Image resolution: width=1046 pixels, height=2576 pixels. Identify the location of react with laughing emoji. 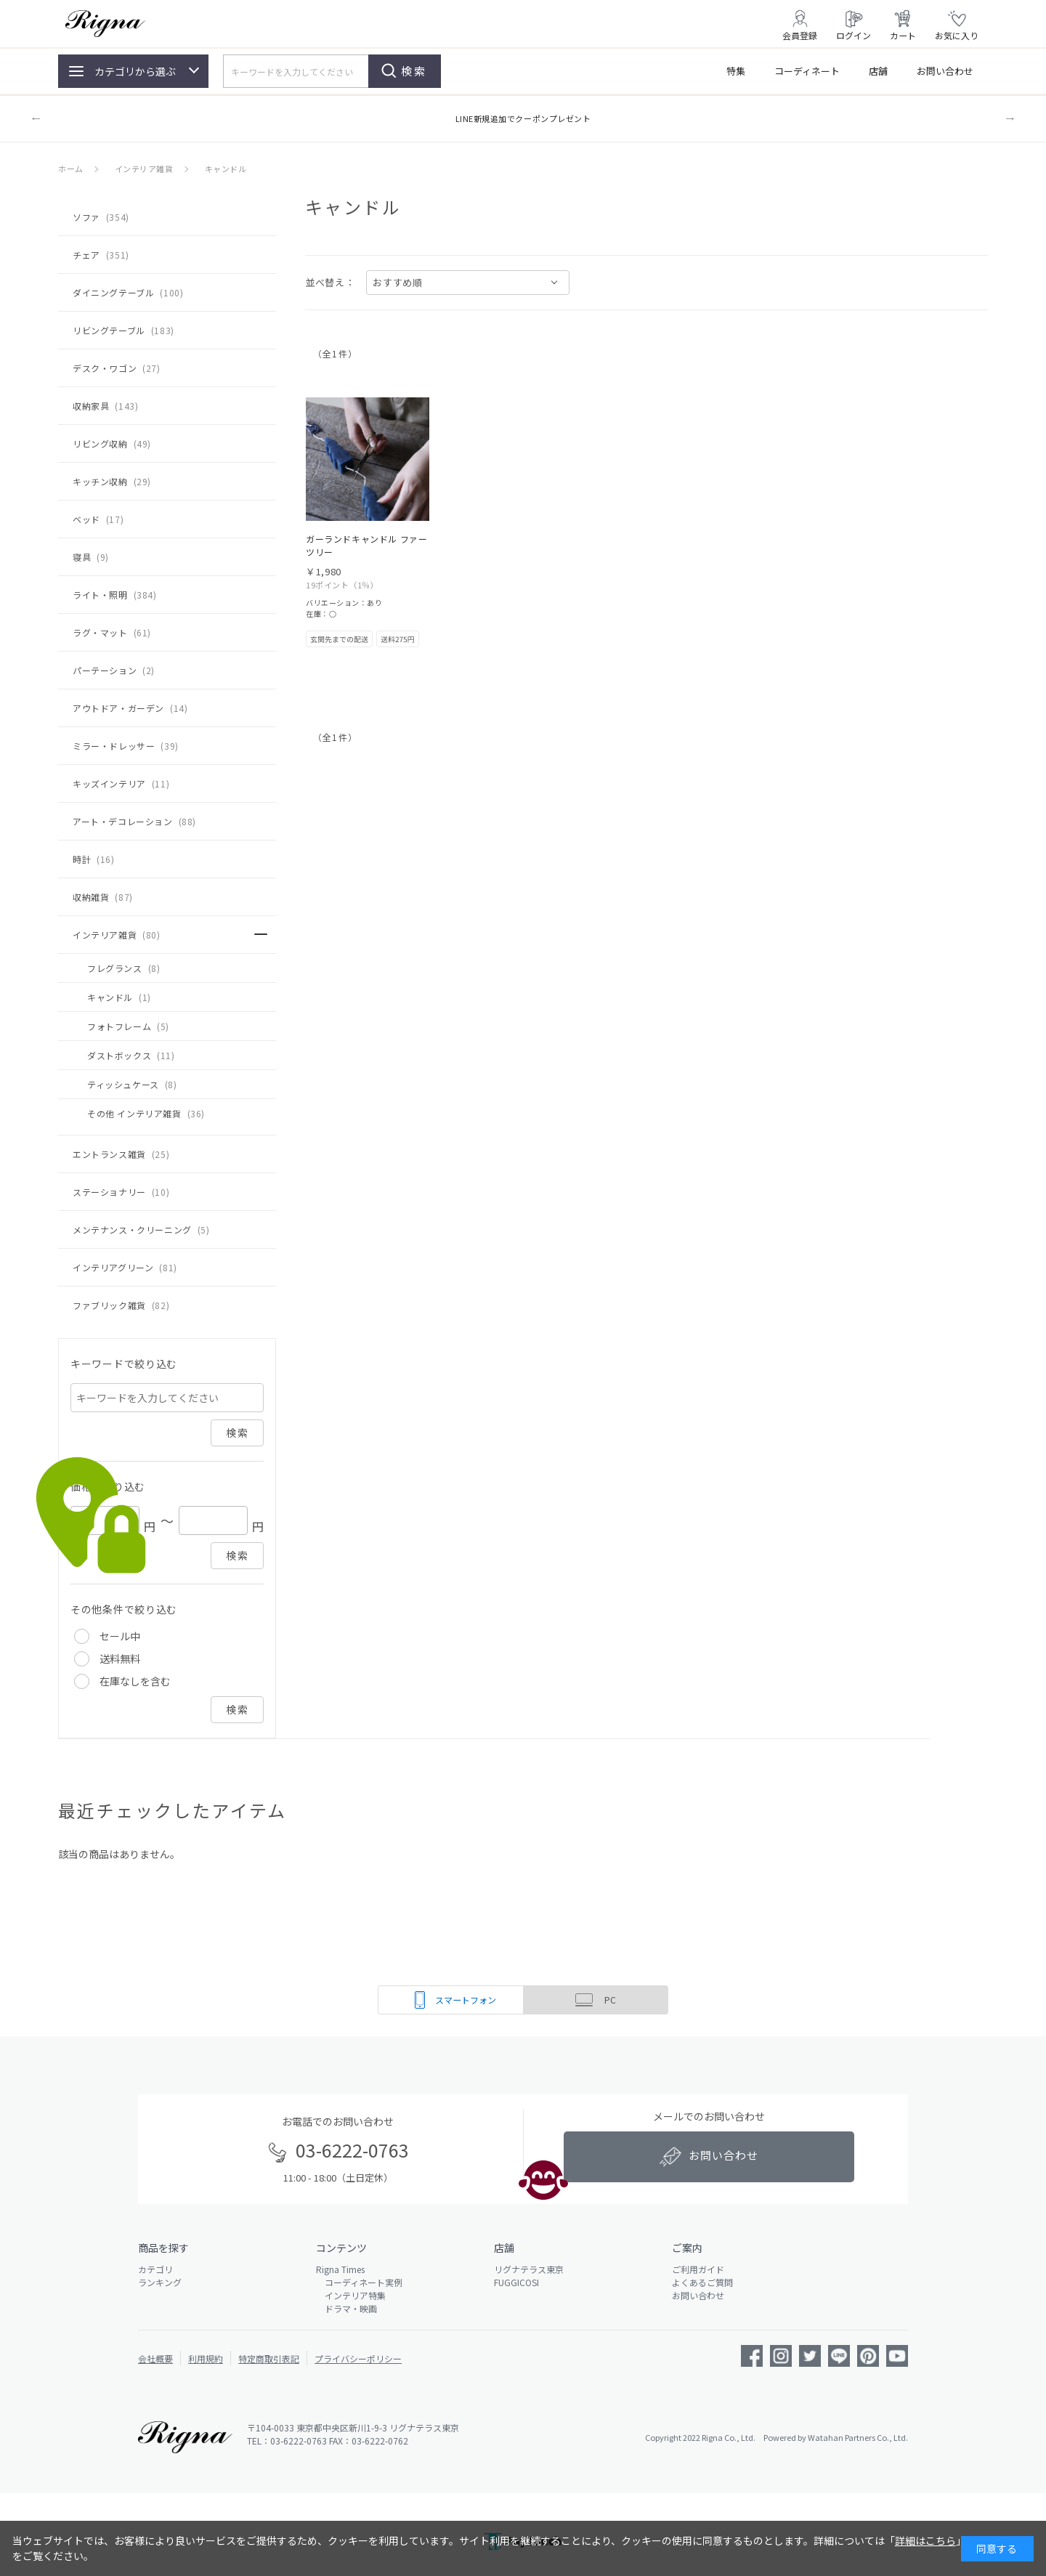
(543, 2180).